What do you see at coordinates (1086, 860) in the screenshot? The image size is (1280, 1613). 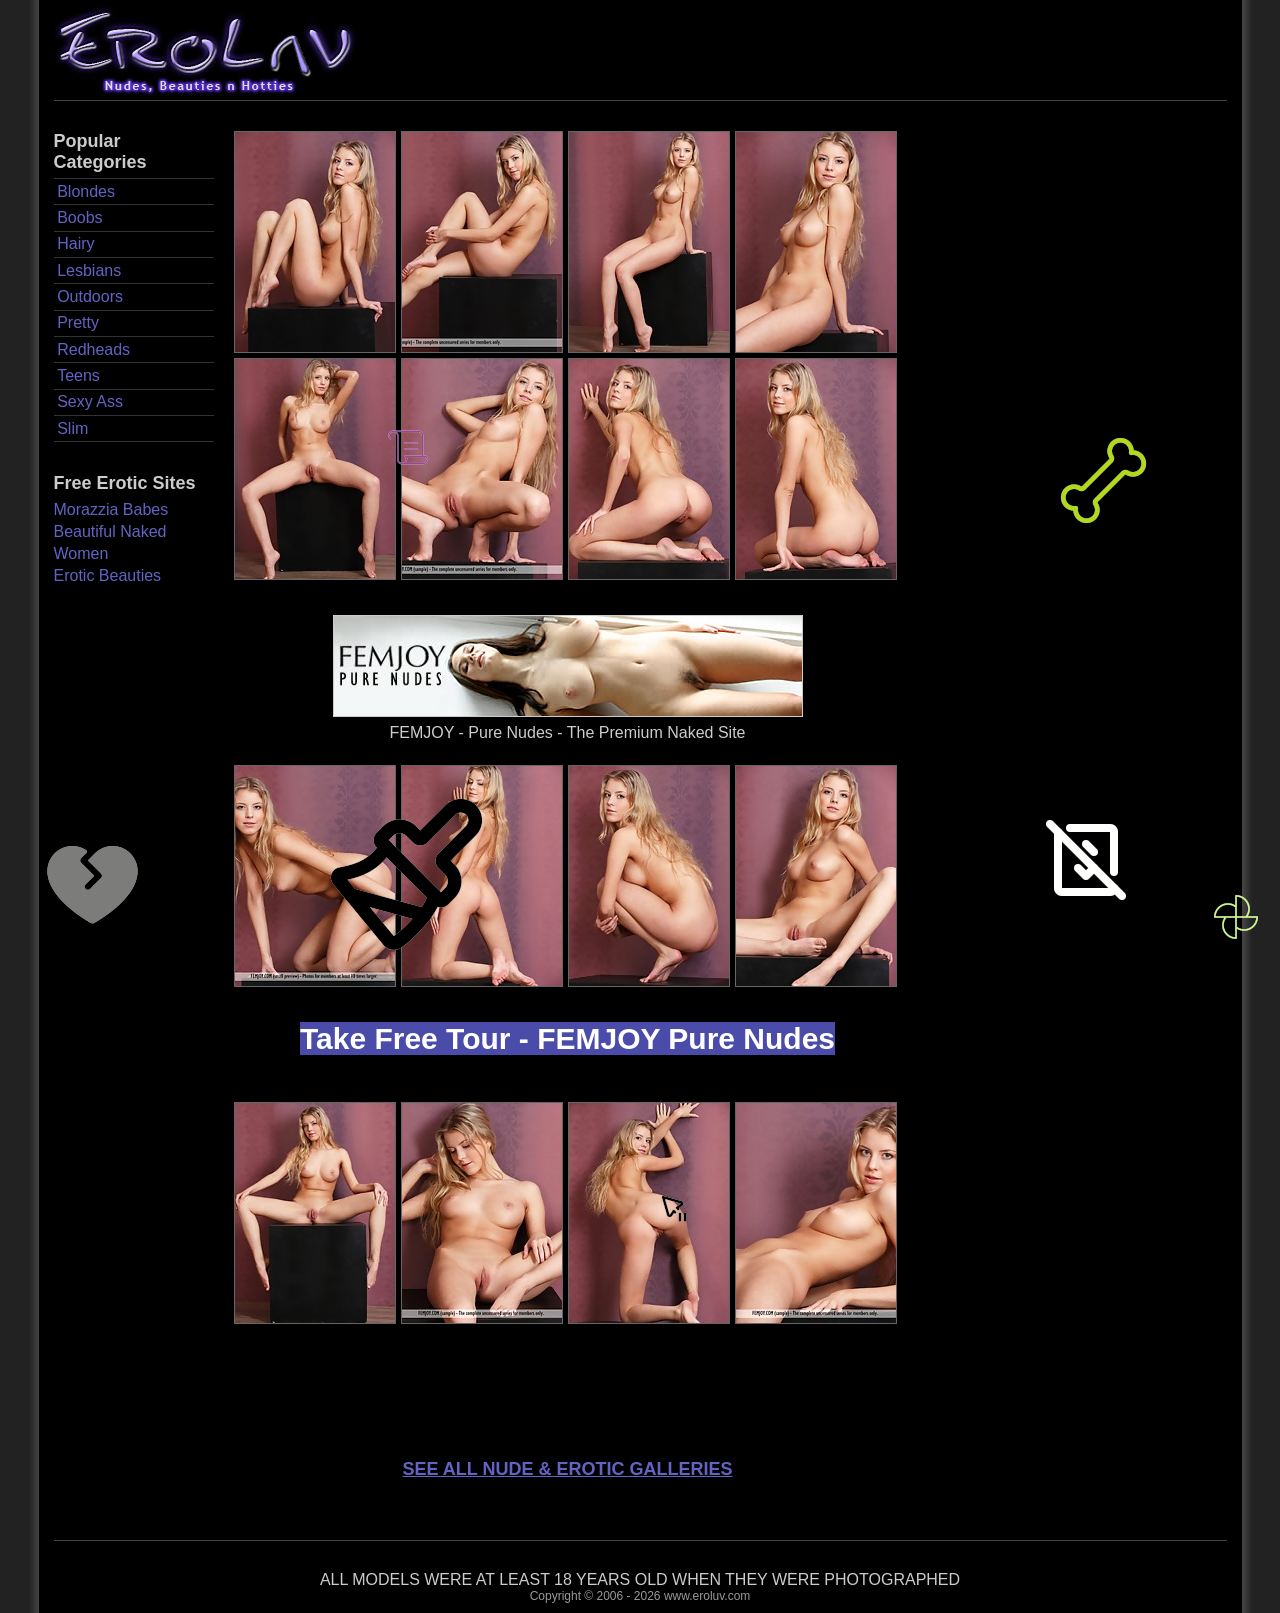 I see `elevator unavailable or out of service` at bounding box center [1086, 860].